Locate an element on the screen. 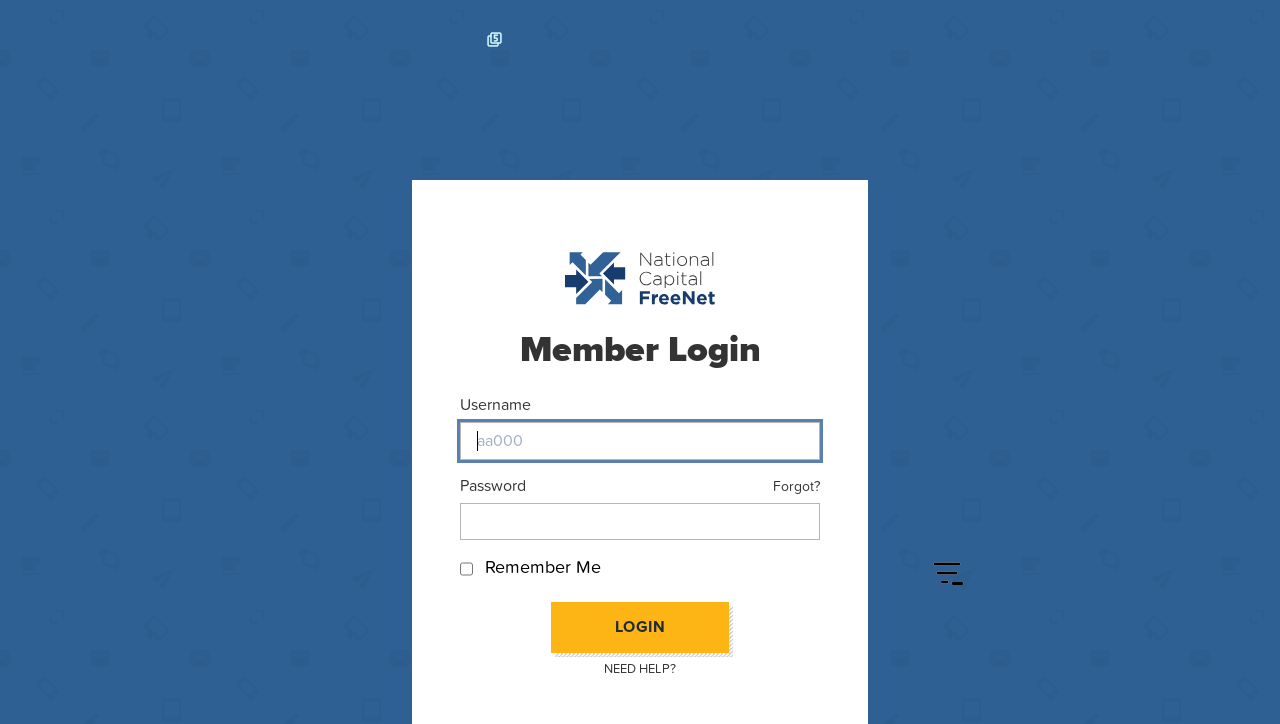 The image size is (1280, 724). remove a filter from current view is located at coordinates (947, 573).